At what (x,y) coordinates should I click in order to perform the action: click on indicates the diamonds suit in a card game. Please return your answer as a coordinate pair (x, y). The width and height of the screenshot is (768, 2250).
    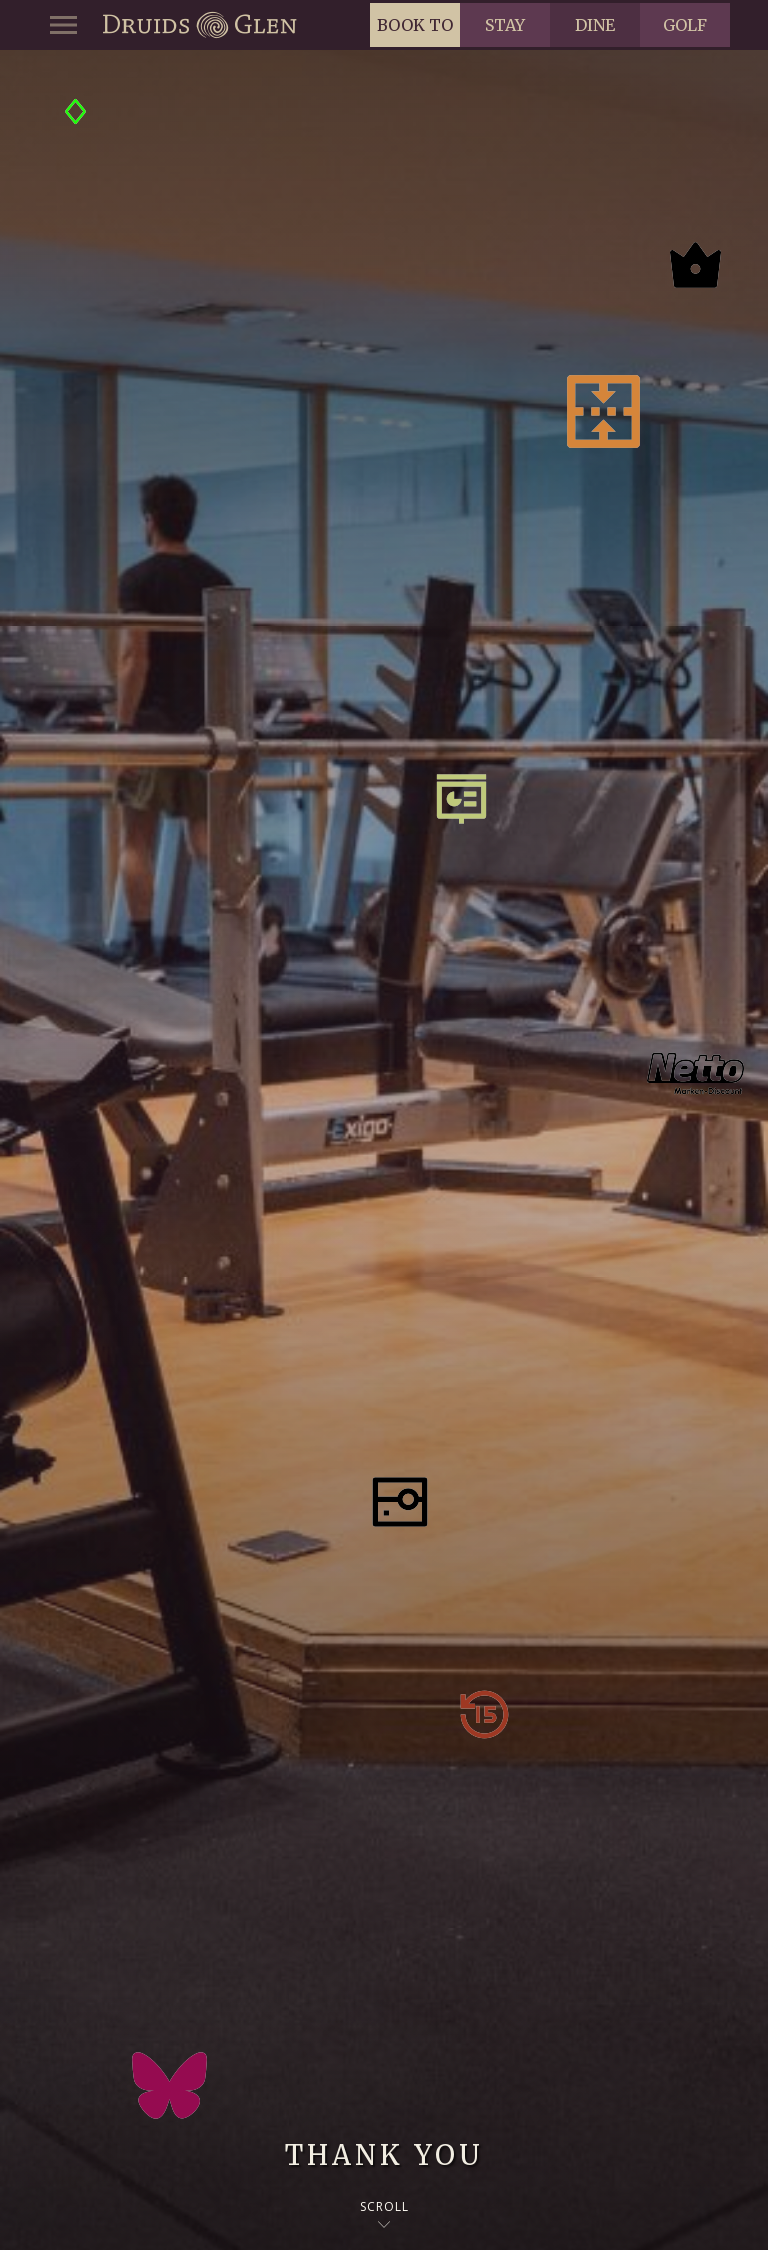
    Looking at the image, I should click on (75, 111).